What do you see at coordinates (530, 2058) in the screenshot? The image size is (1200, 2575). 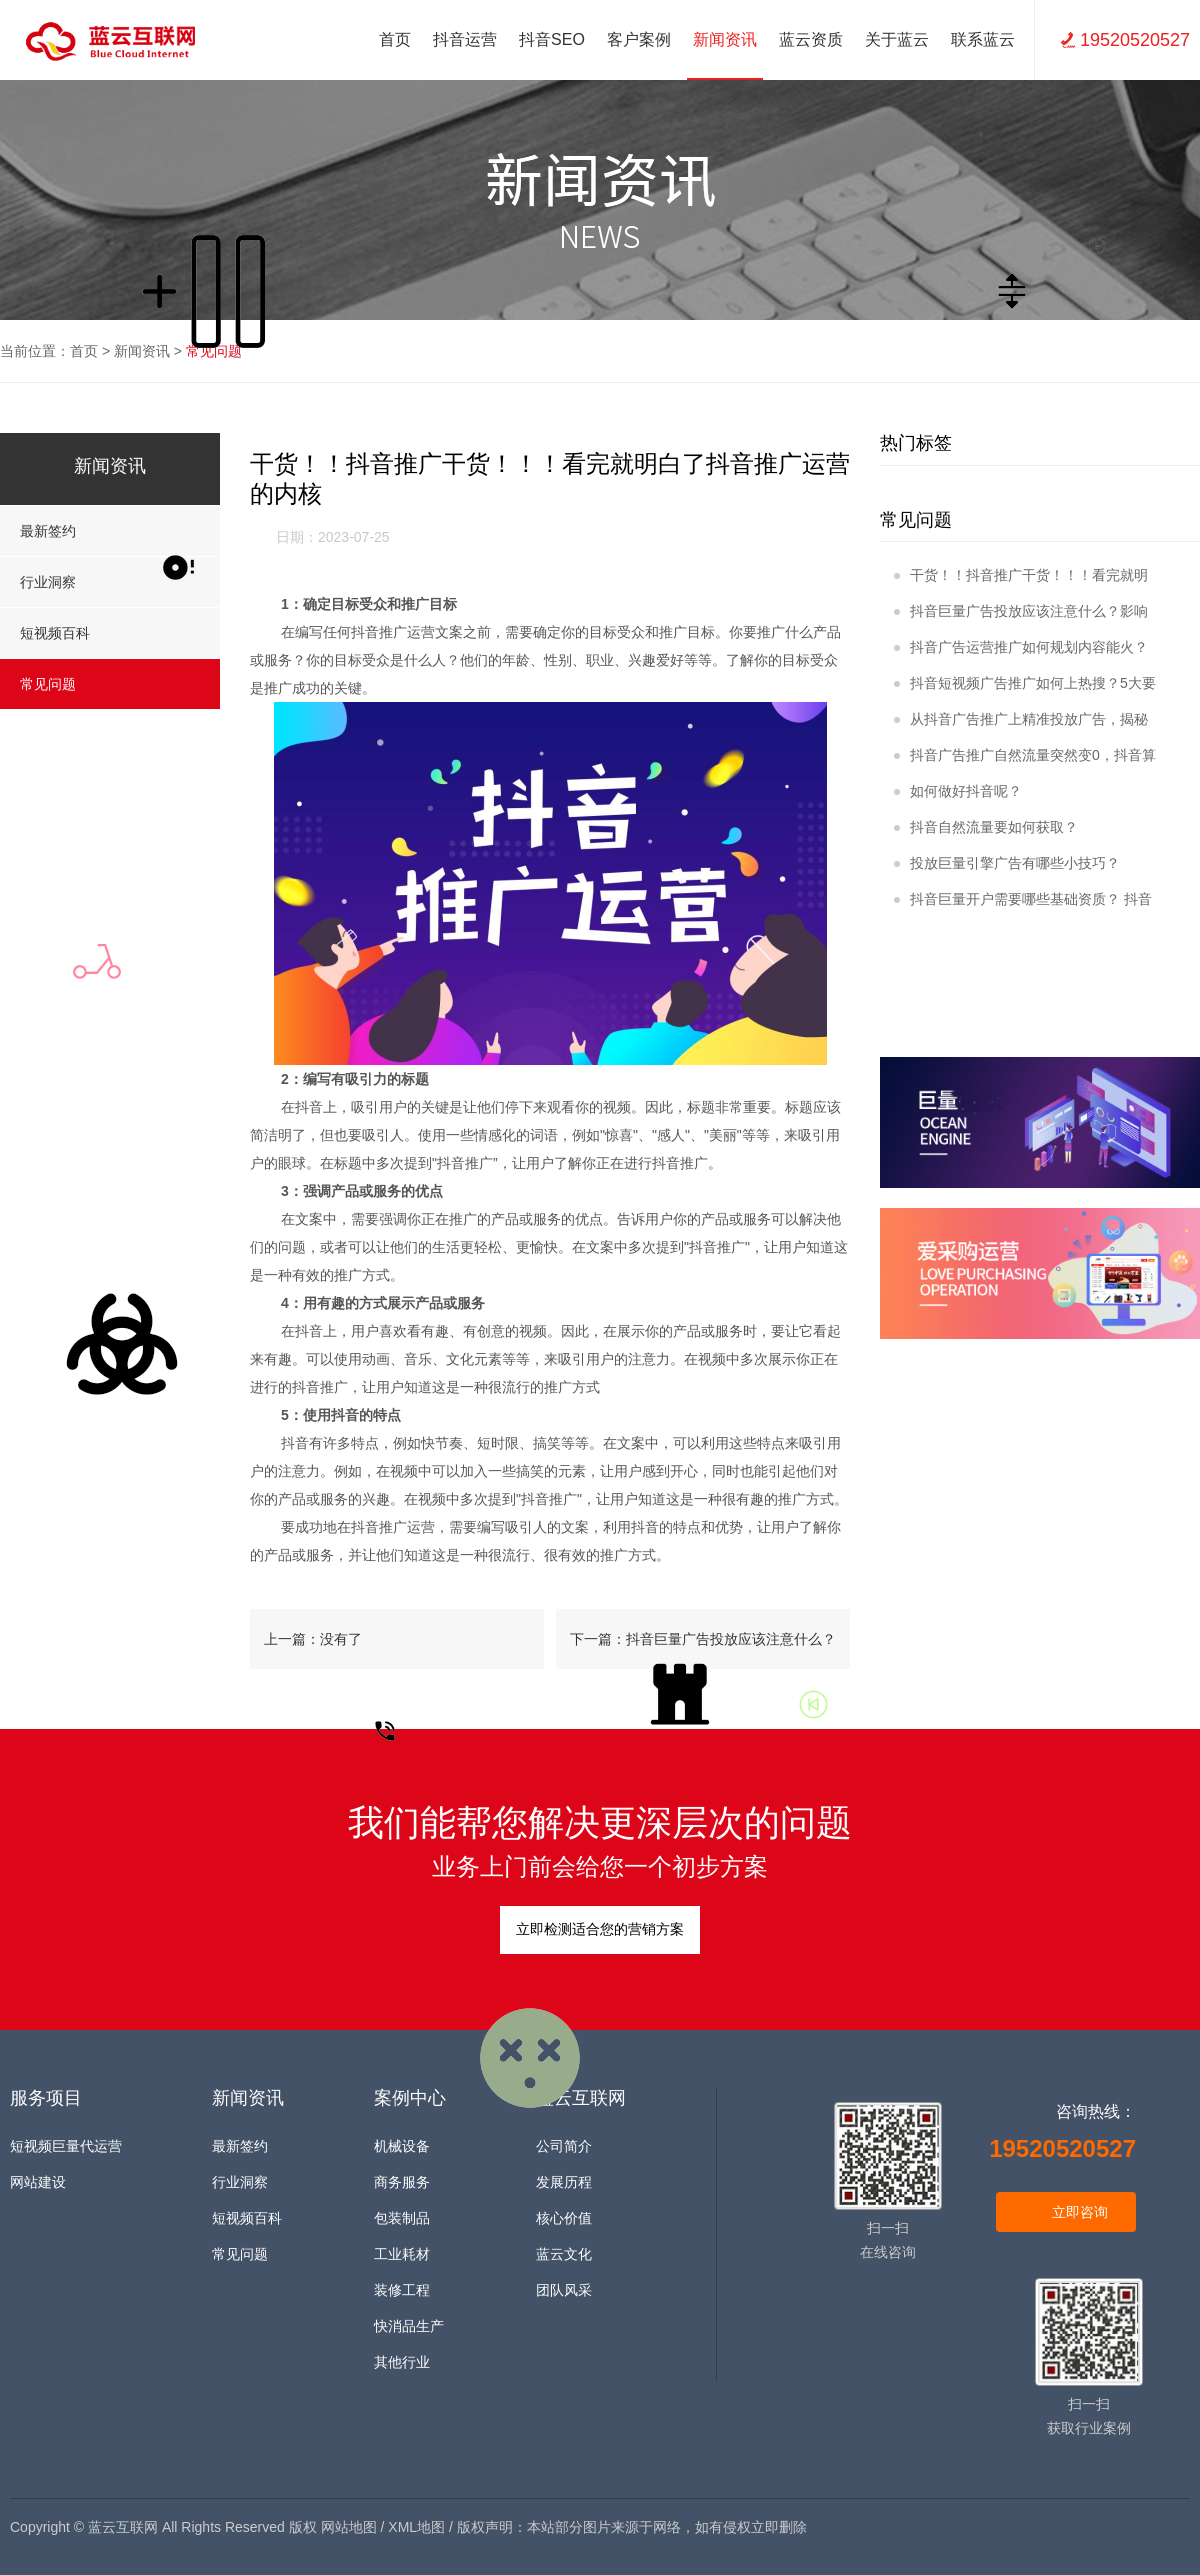 I see `indicates an error or failed action` at bounding box center [530, 2058].